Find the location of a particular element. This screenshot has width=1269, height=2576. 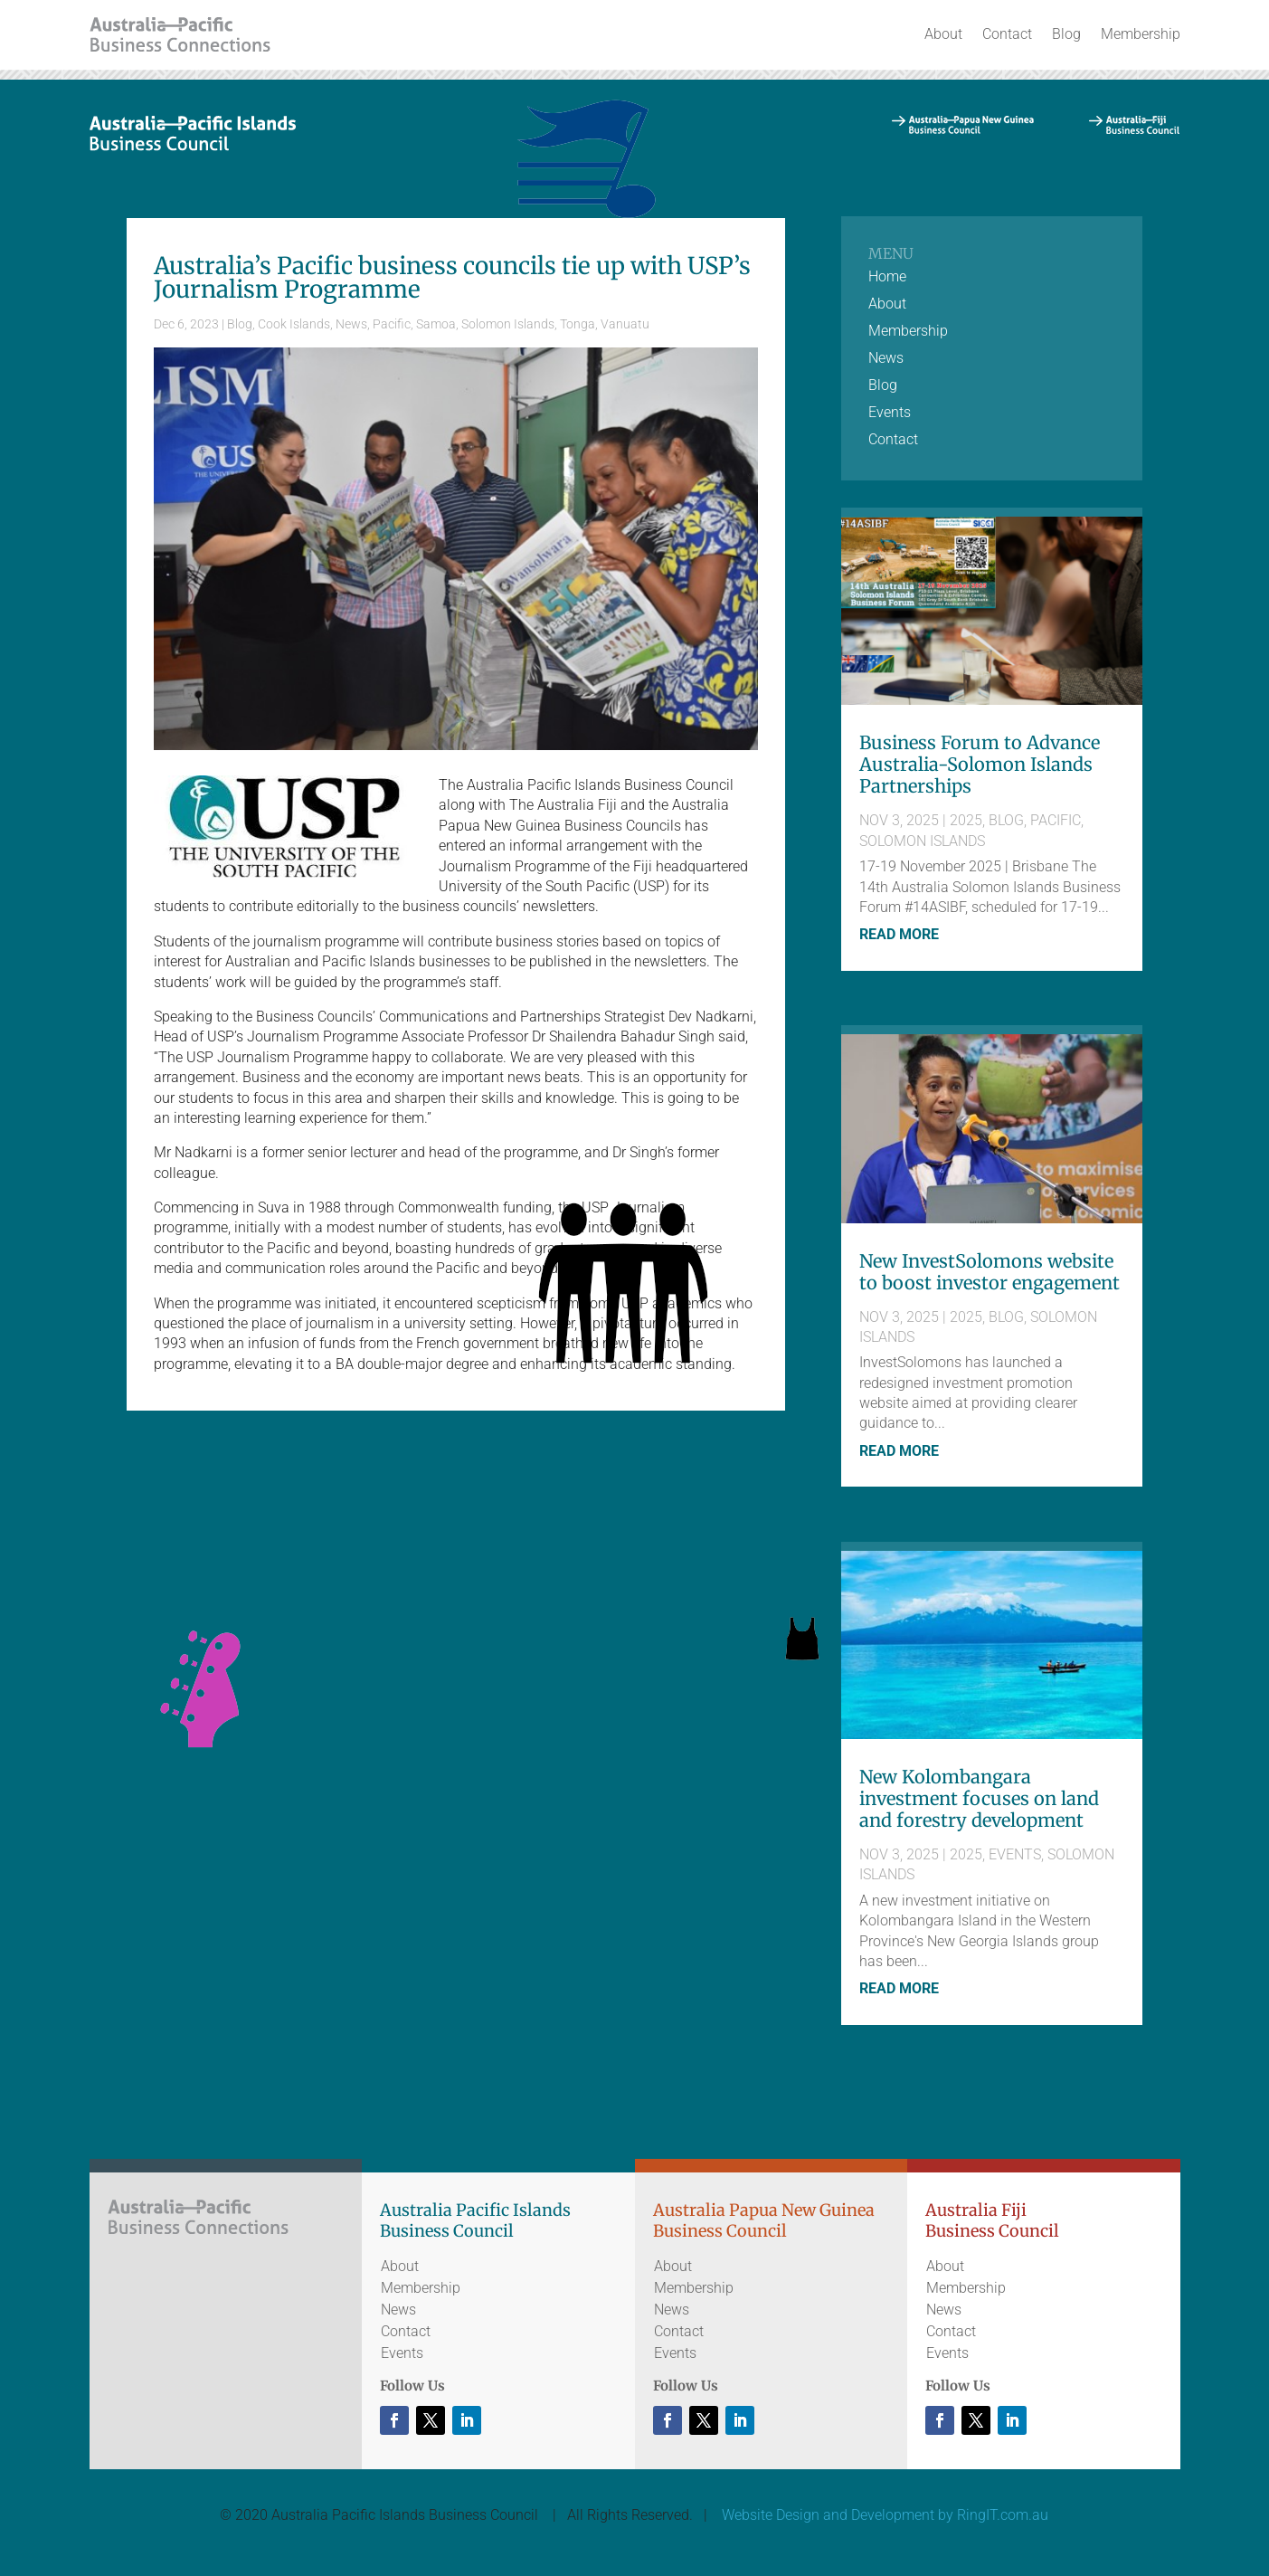

play anthem or national music is located at coordinates (586, 159).